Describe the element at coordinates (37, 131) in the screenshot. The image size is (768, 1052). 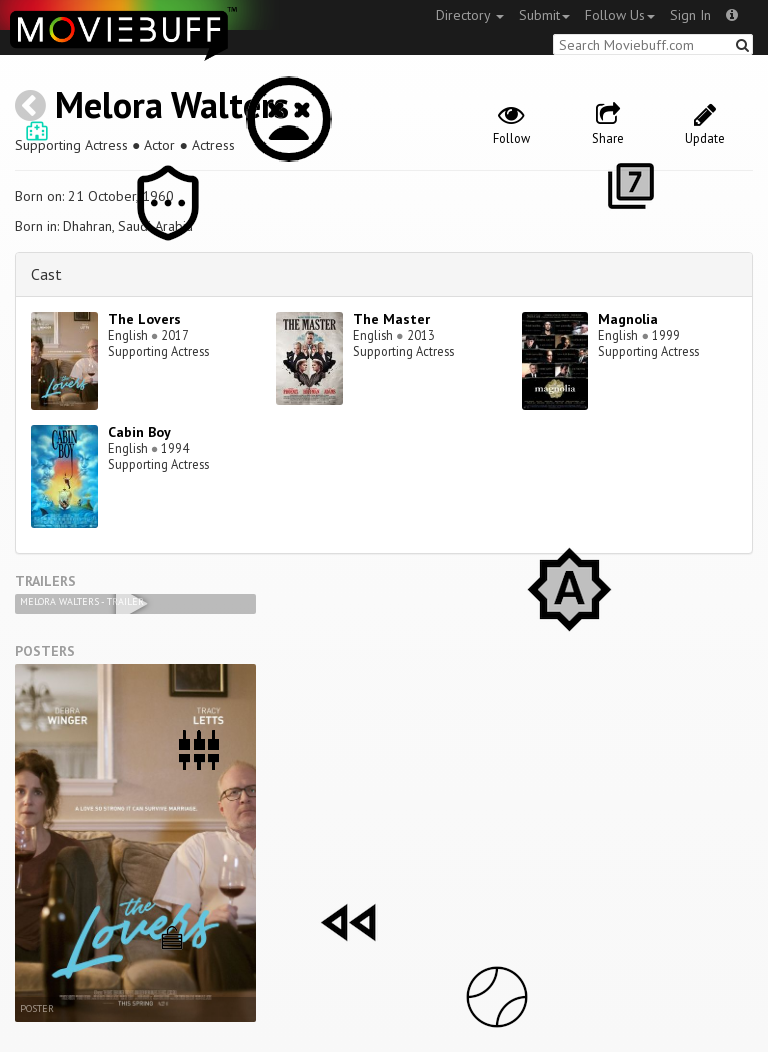
I see `view nearby hospitals or medical facilities` at that location.